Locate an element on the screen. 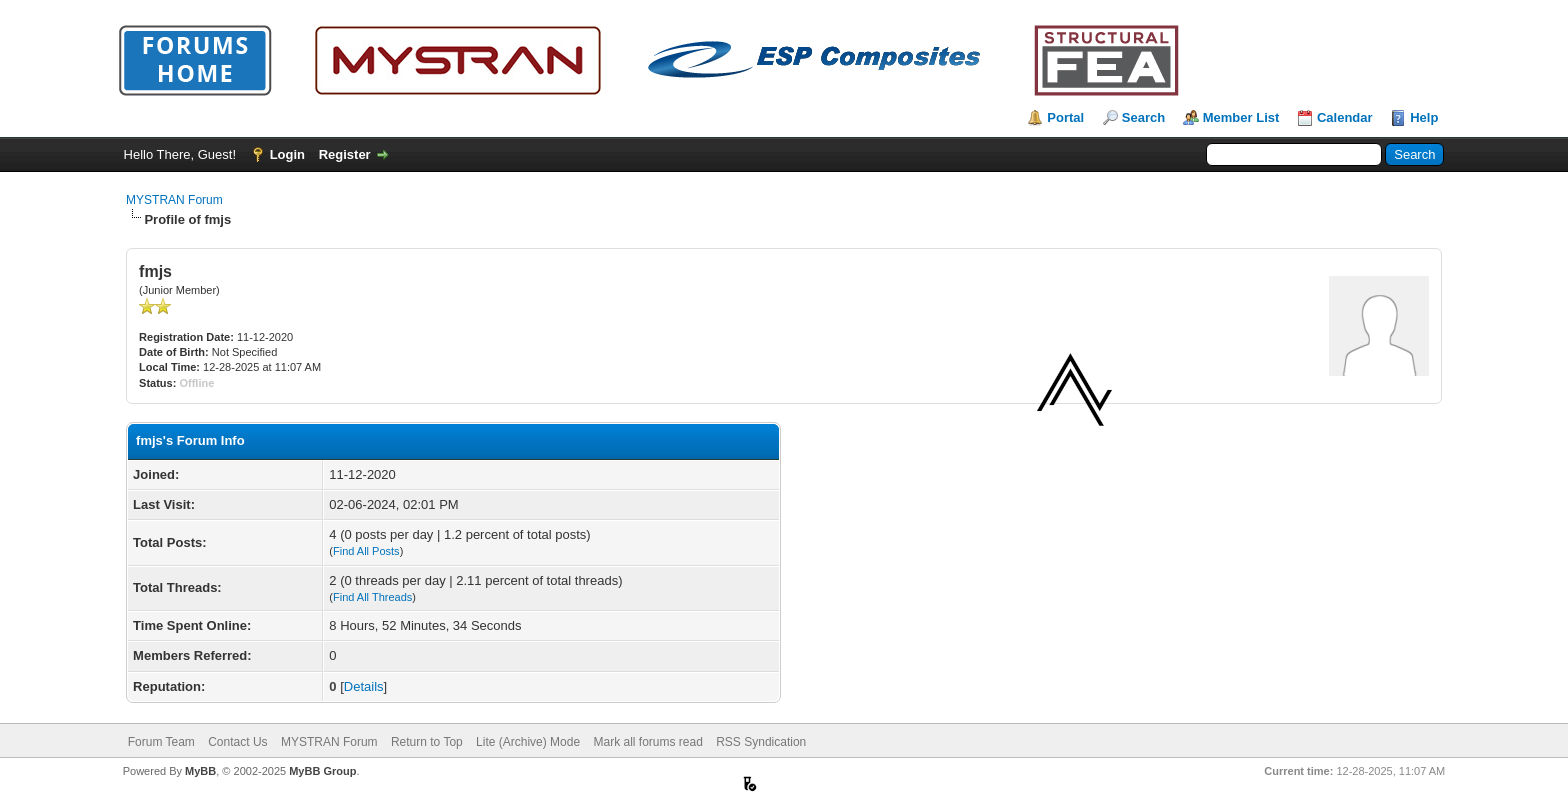  test sample verified or approved is located at coordinates (749, 783).